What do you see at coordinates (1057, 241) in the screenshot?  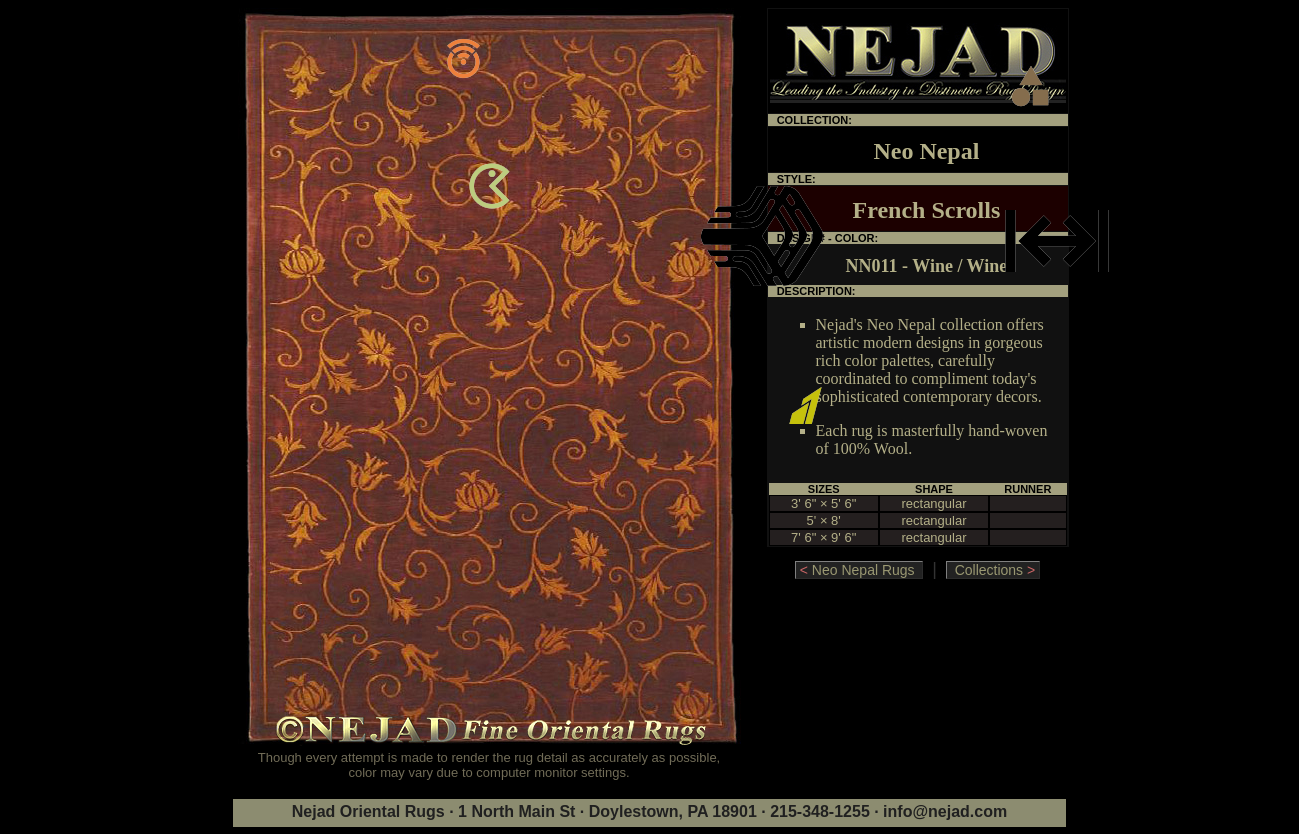 I see `expand content to full width` at bounding box center [1057, 241].